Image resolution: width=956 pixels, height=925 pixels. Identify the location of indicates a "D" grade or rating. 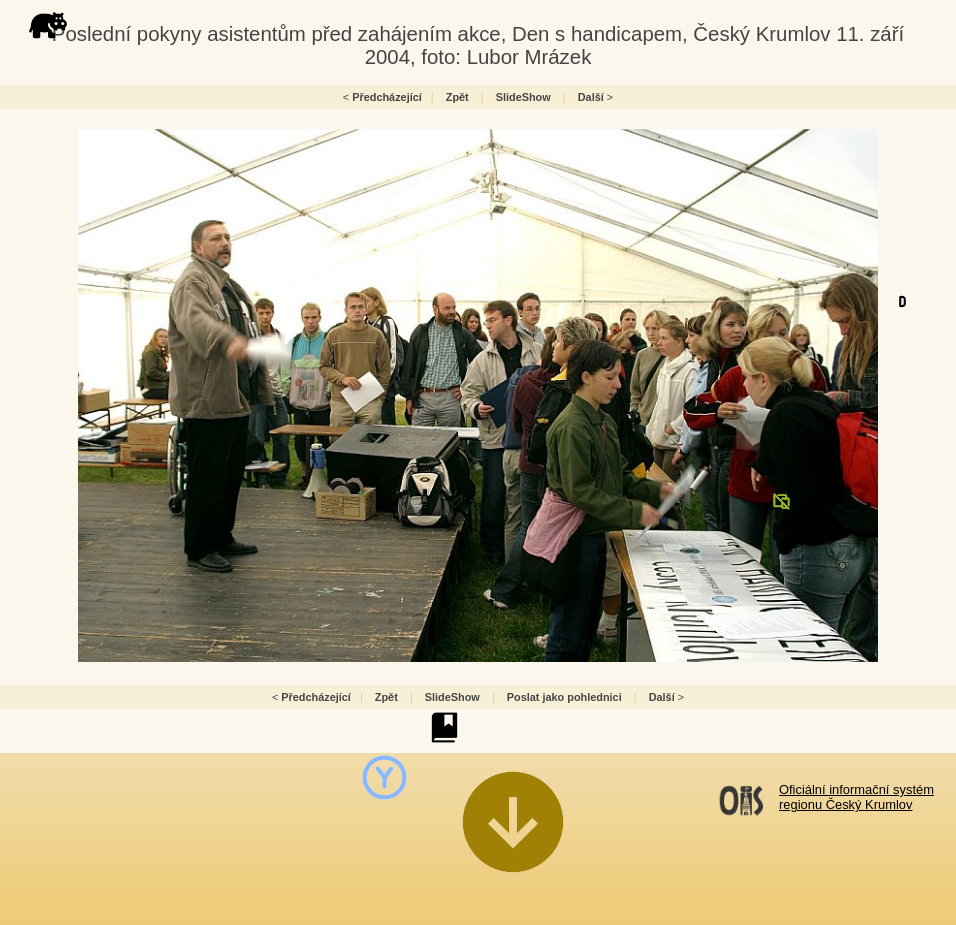
(902, 301).